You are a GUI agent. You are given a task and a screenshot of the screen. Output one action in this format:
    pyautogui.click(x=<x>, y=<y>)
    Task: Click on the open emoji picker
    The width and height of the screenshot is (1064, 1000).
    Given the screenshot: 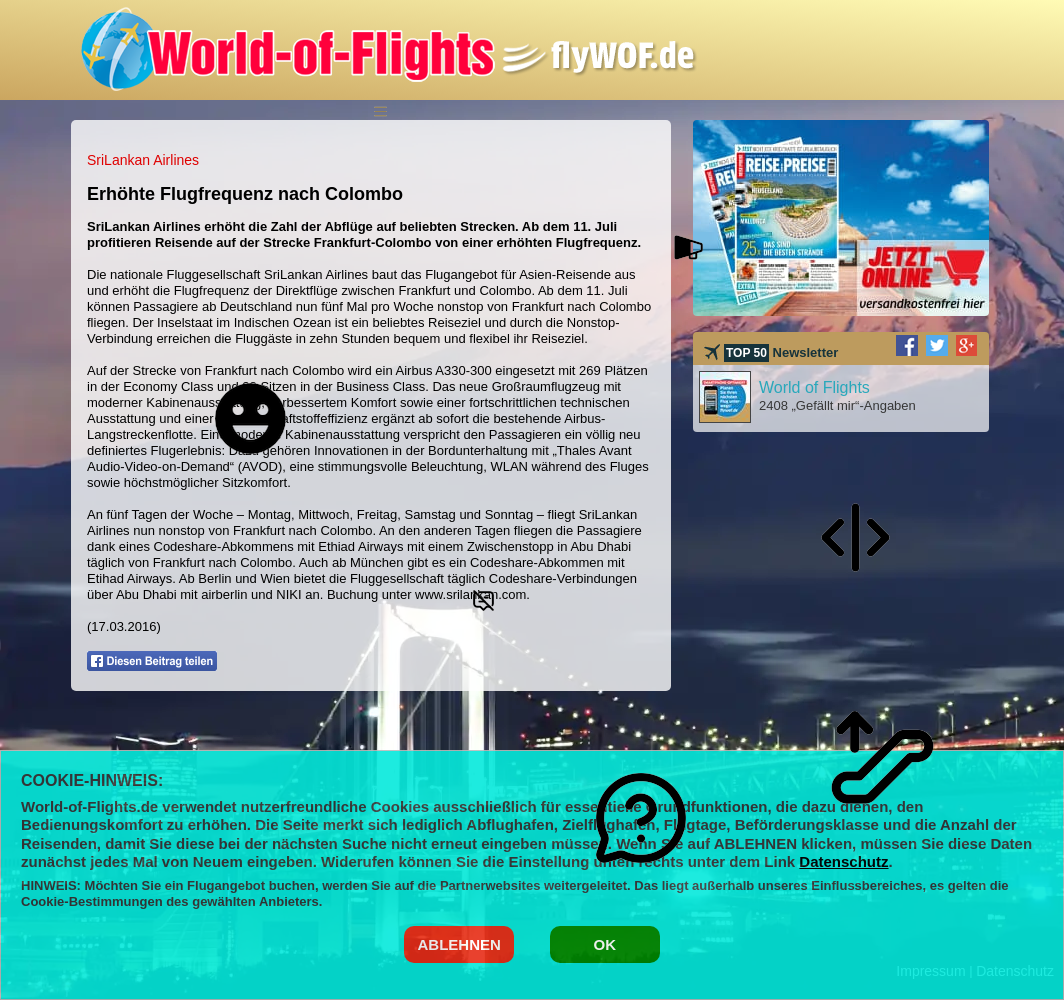 What is the action you would take?
    pyautogui.click(x=250, y=418)
    